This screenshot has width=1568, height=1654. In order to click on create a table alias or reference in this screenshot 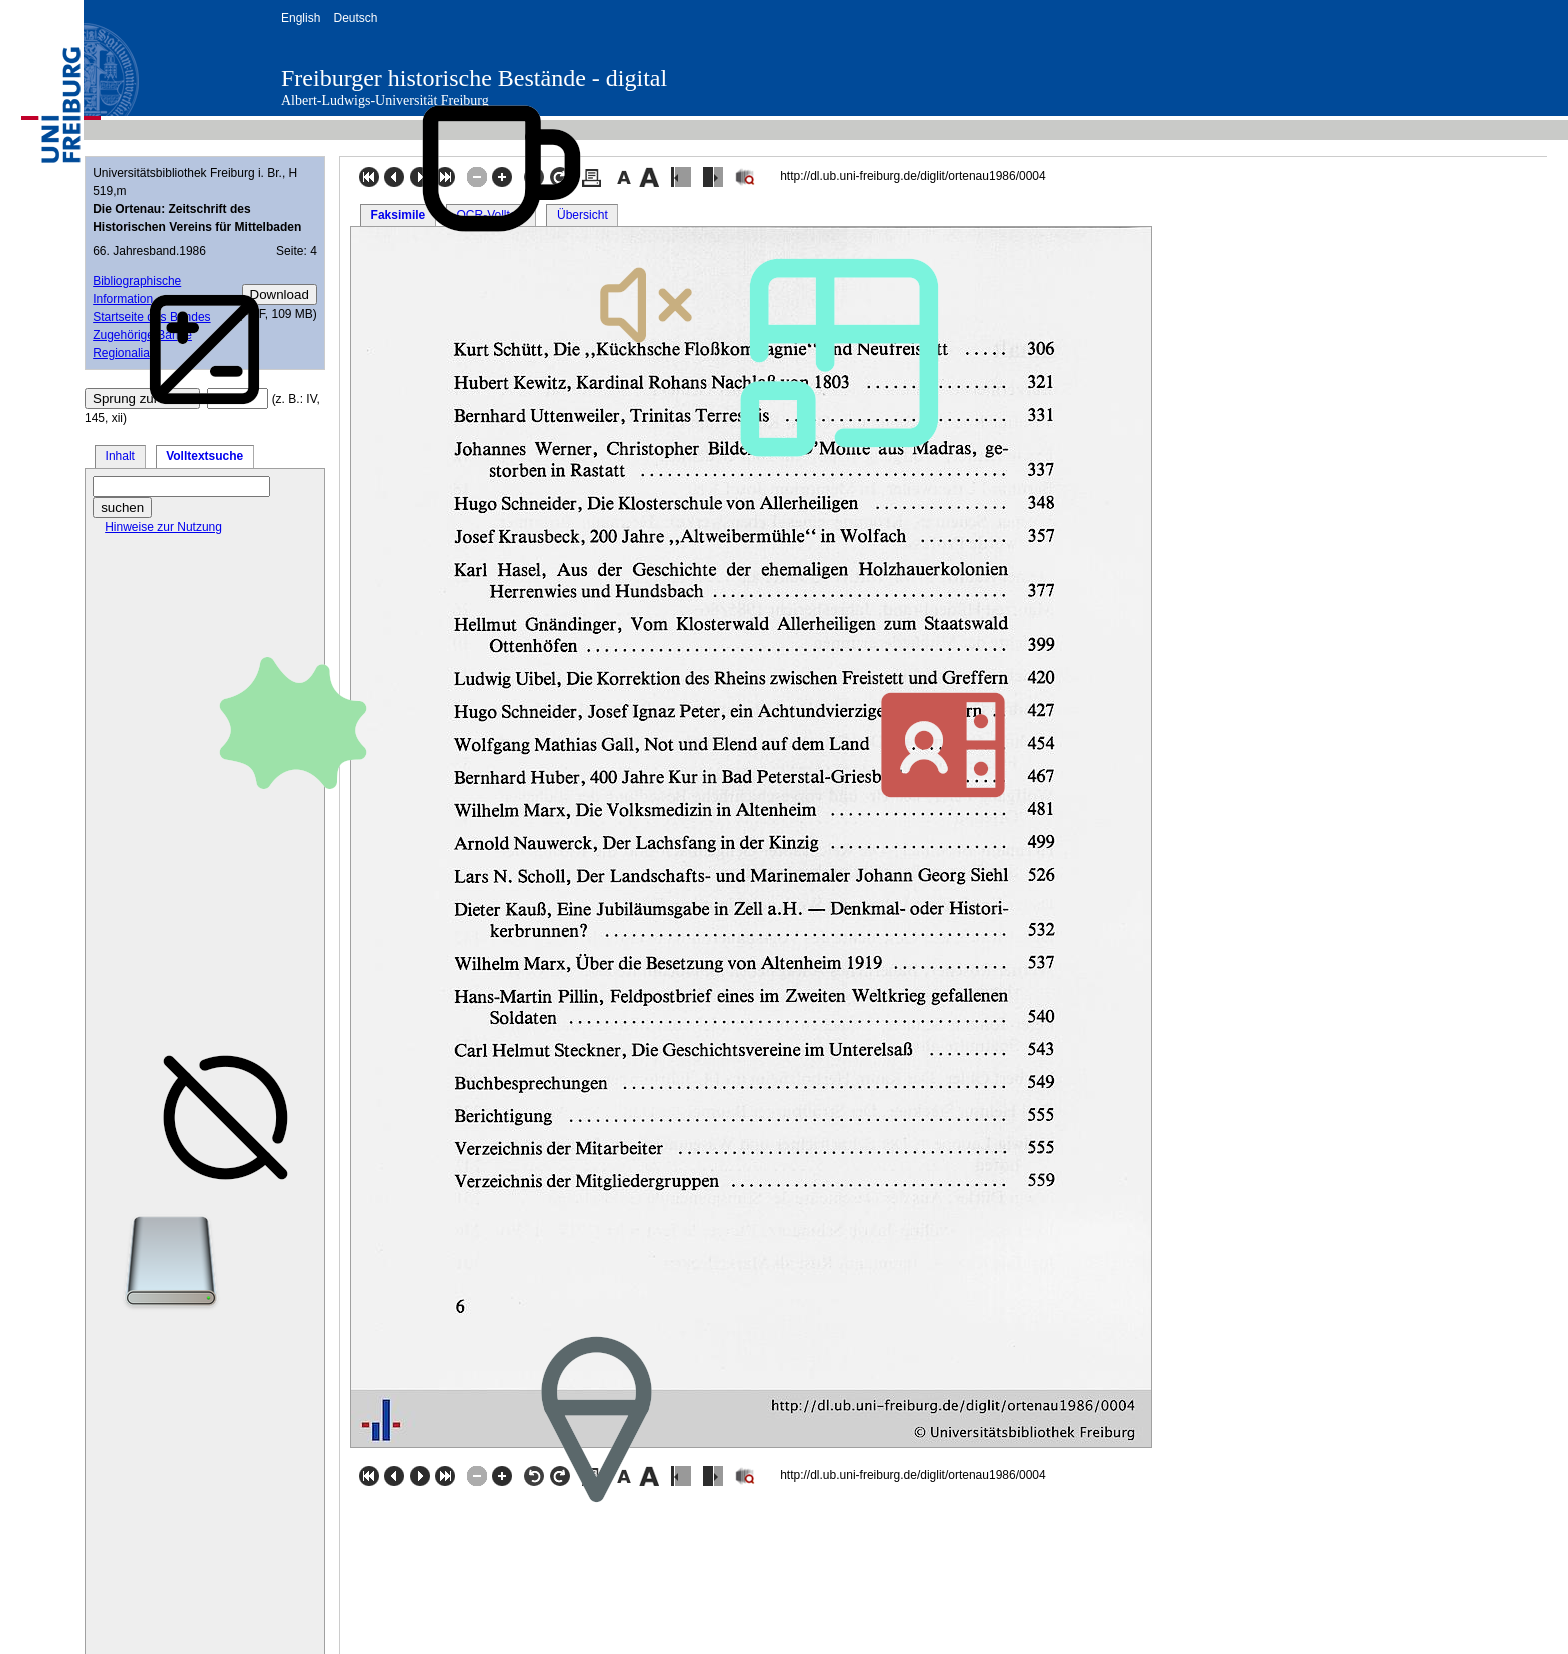, I will do `click(844, 353)`.